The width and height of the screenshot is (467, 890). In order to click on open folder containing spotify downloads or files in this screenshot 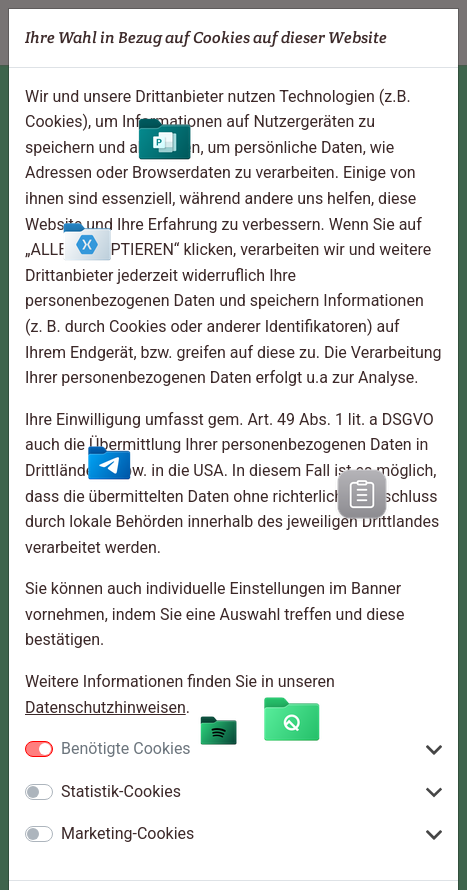, I will do `click(218, 731)`.